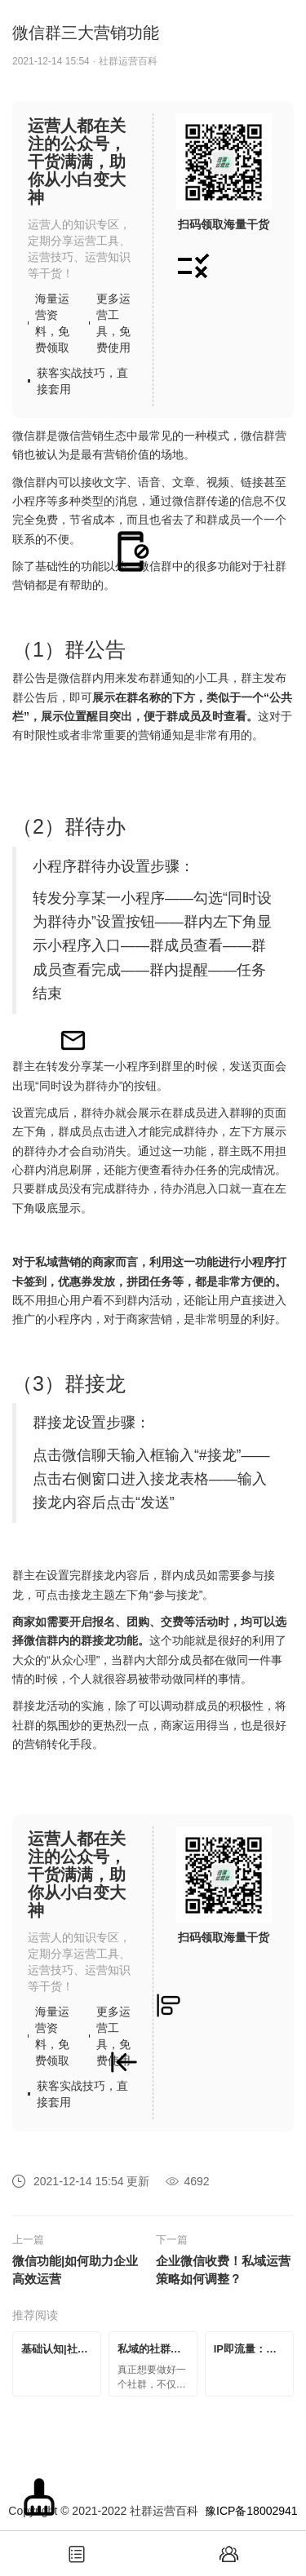 The height and width of the screenshot is (2576, 306). I want to click on block or restrict an app, so click(131, 551).